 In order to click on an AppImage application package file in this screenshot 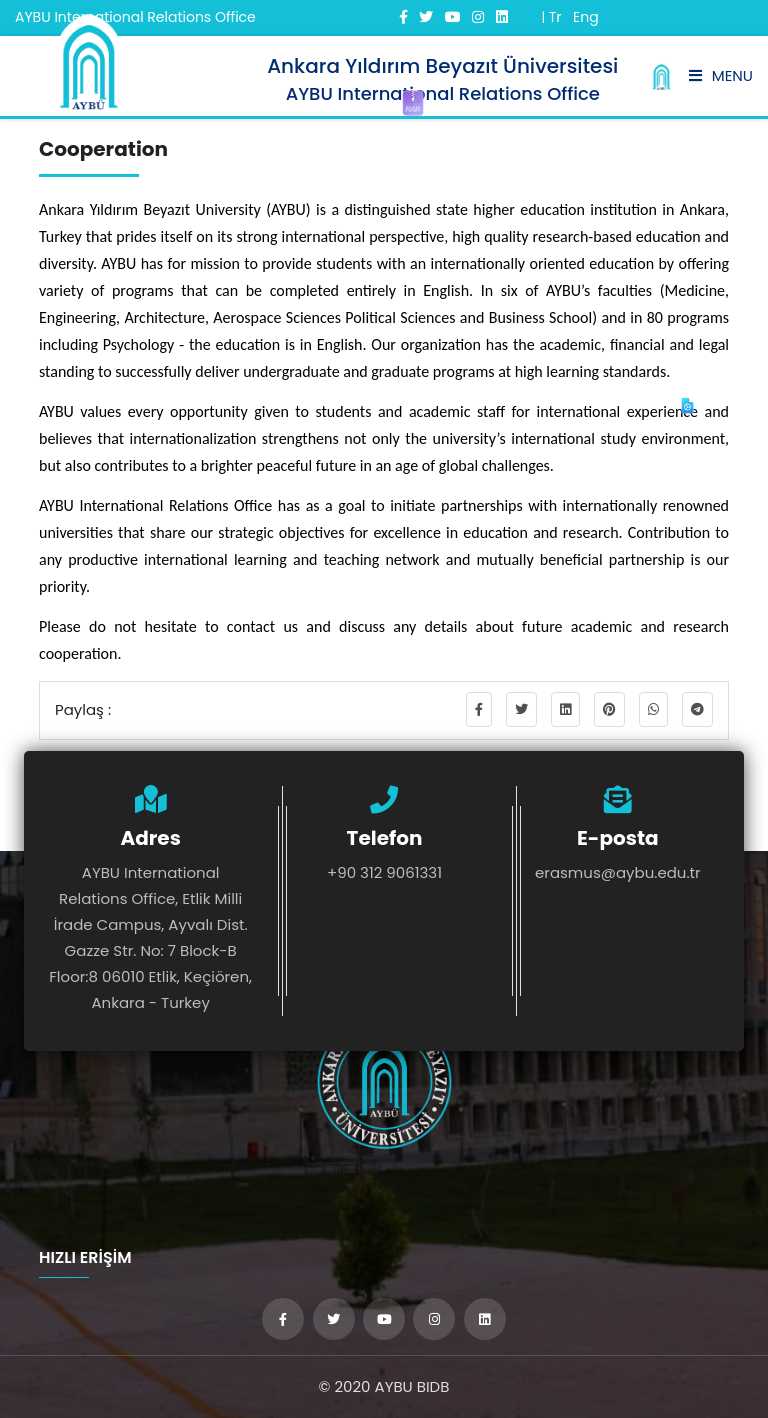, I will do `click(687, 405)`.